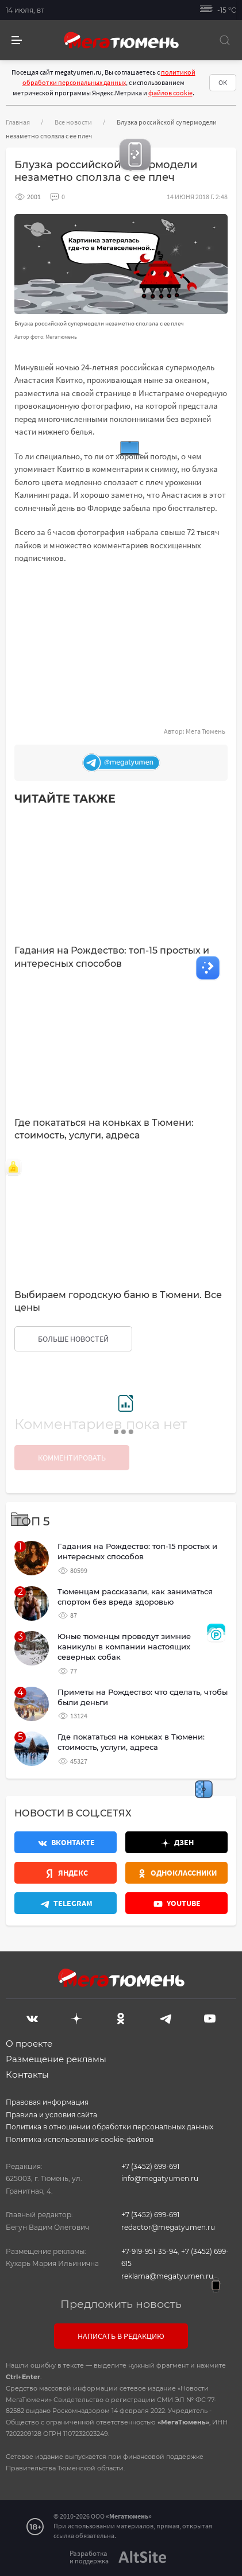 Image resolution: width=242 pixels, height=2576 pixels. What do you see at coordinates (125, 1403) in the screenshot?
I see `open LibreOffice Calc spreadsheet application` at bounding box center [125, 1403].